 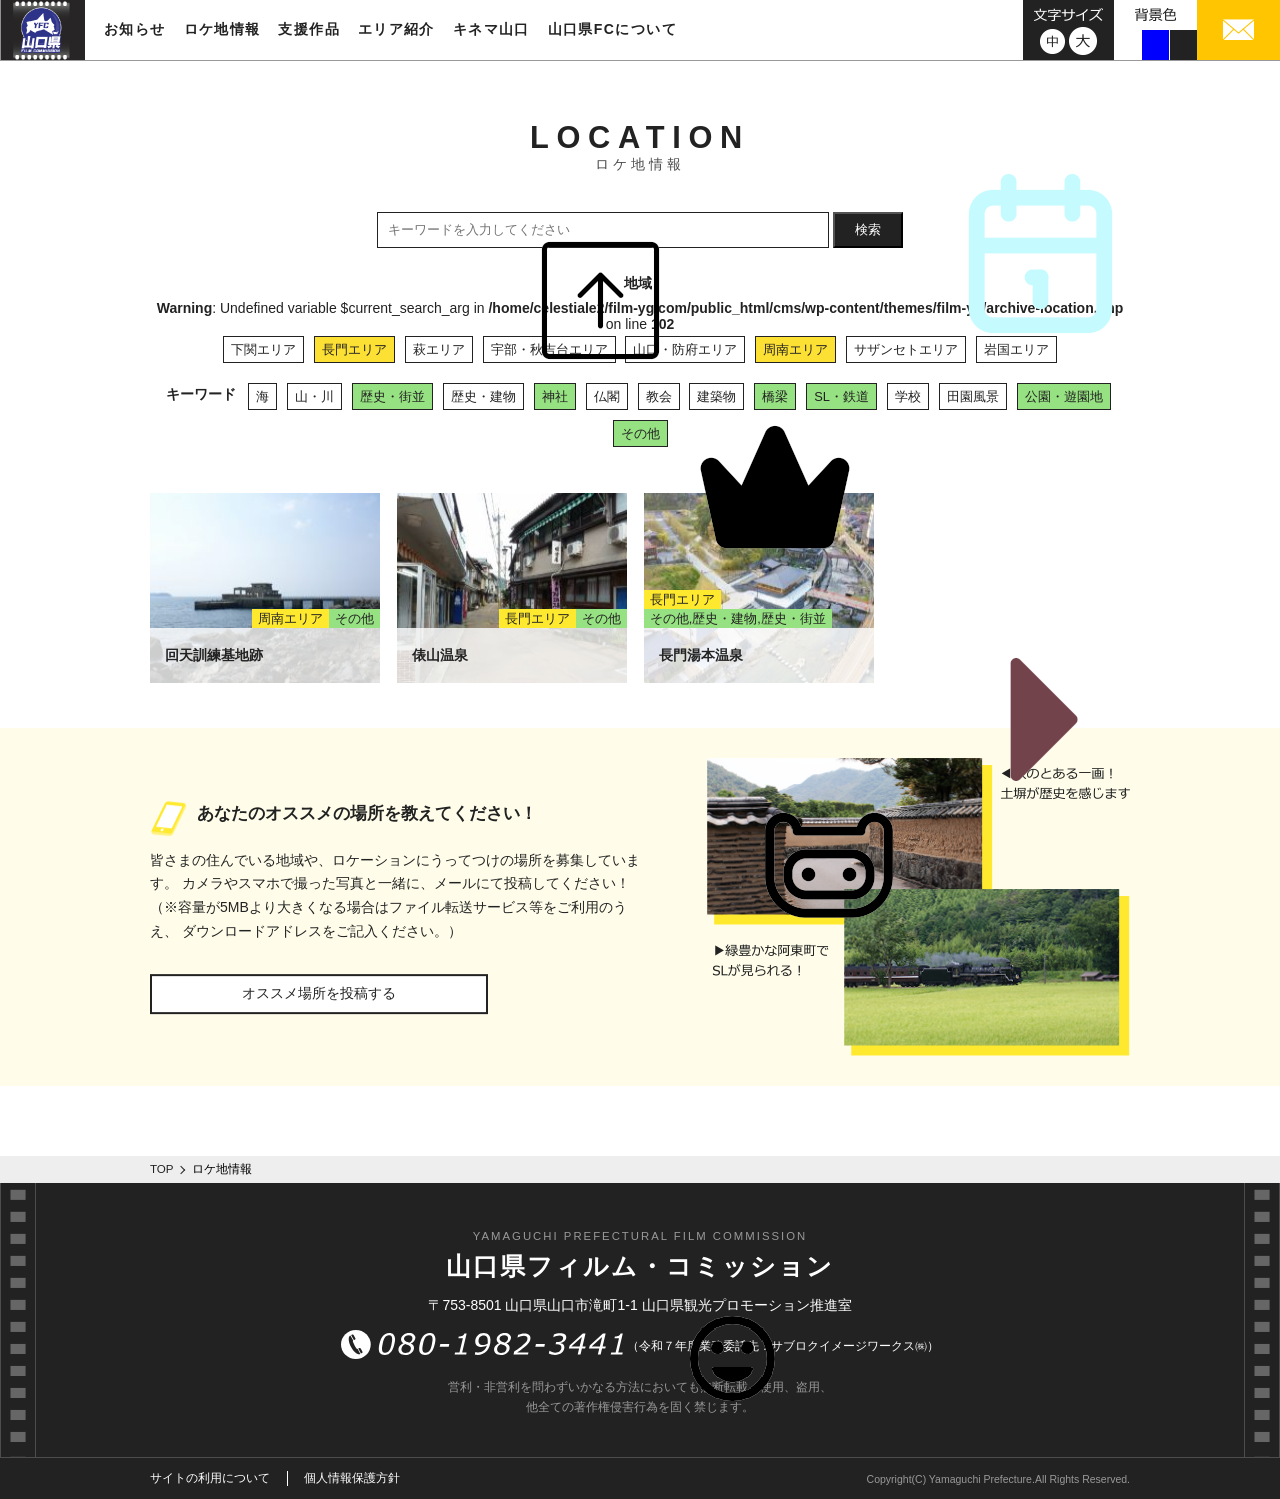 I want to click on finn the human character icon from adventure time, so click(x=829, y=863).